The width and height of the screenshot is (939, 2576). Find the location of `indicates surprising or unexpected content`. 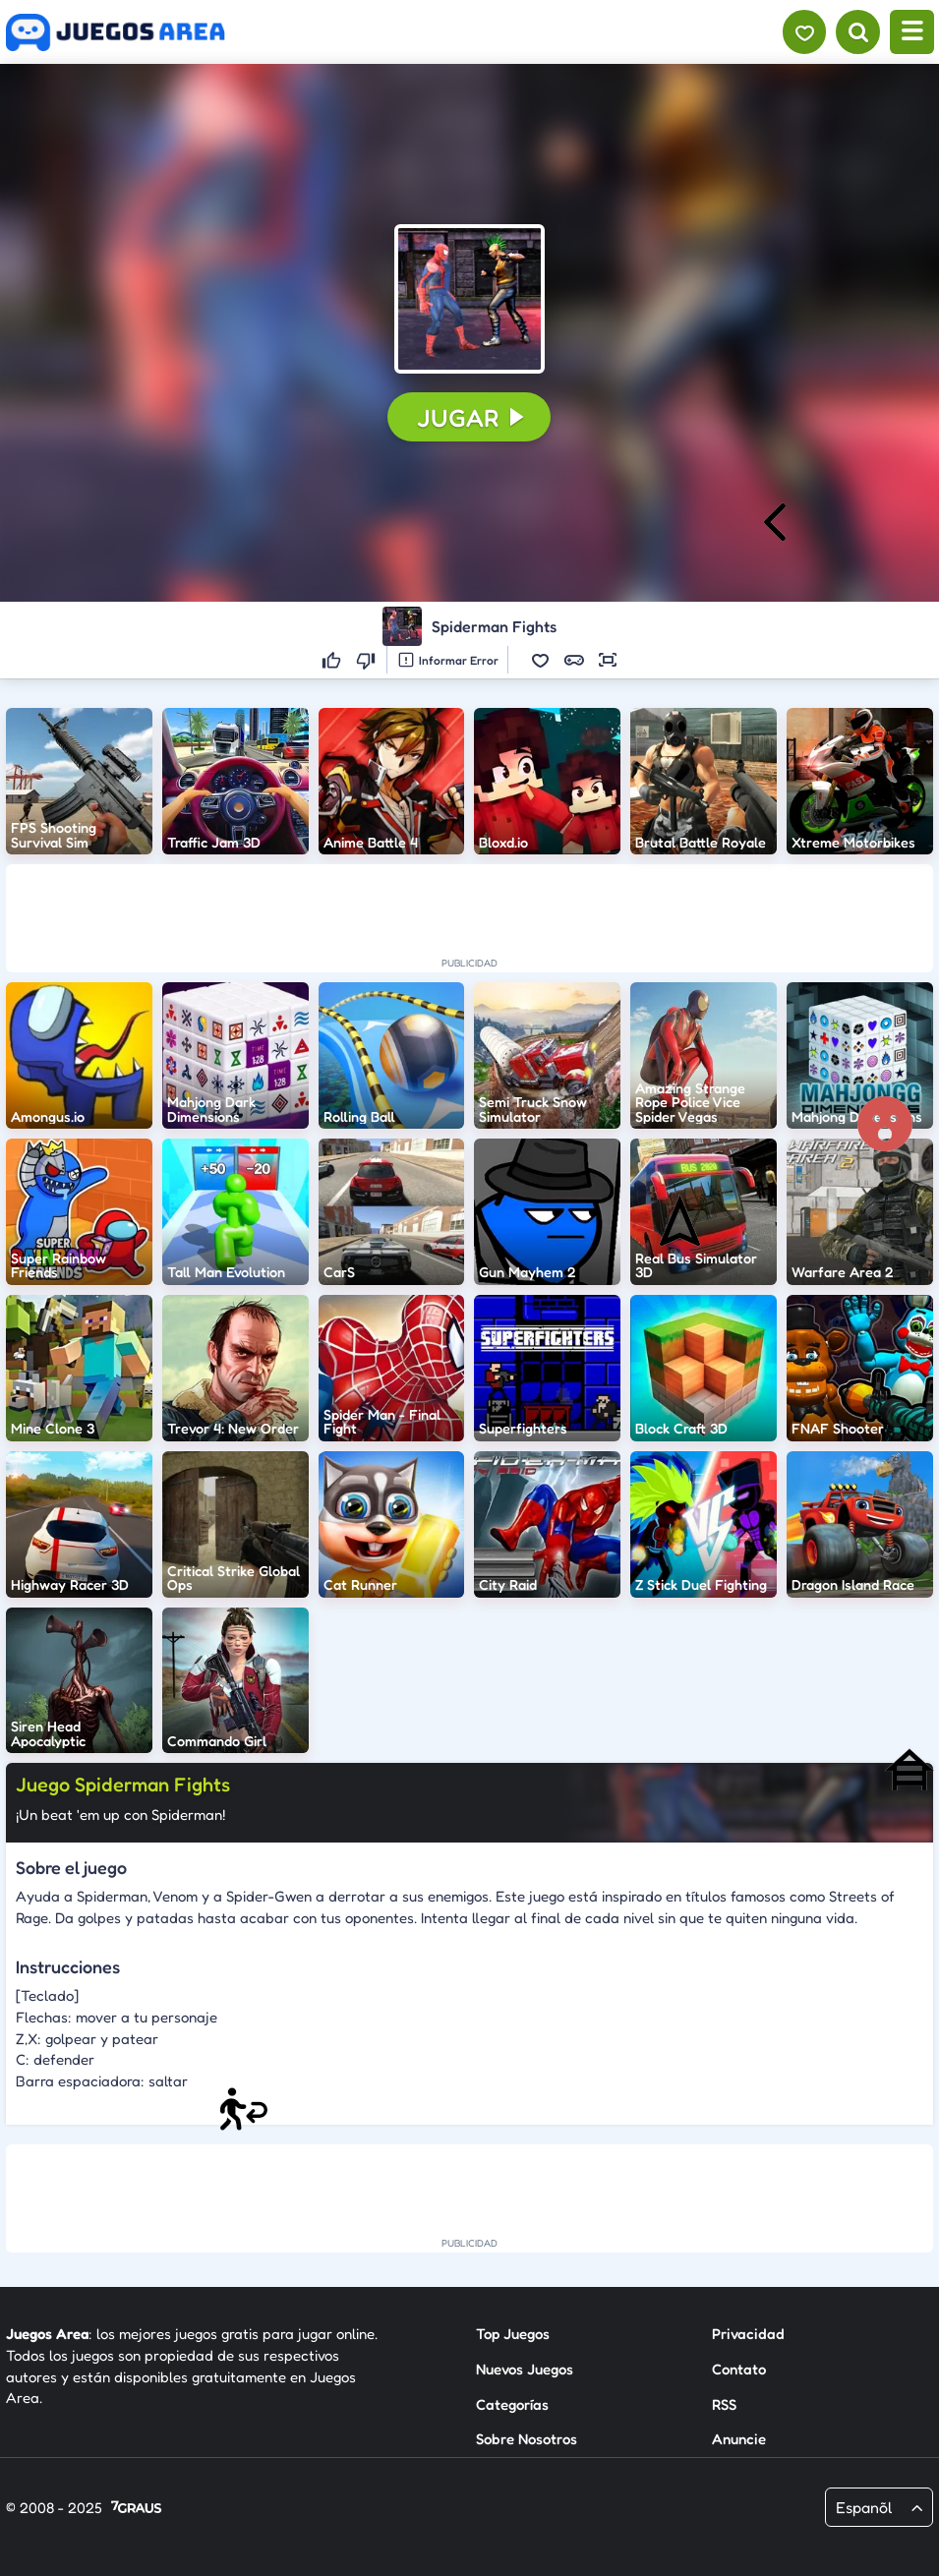

indicates surprising or unexpected content is located at coordinates (885, 1124).